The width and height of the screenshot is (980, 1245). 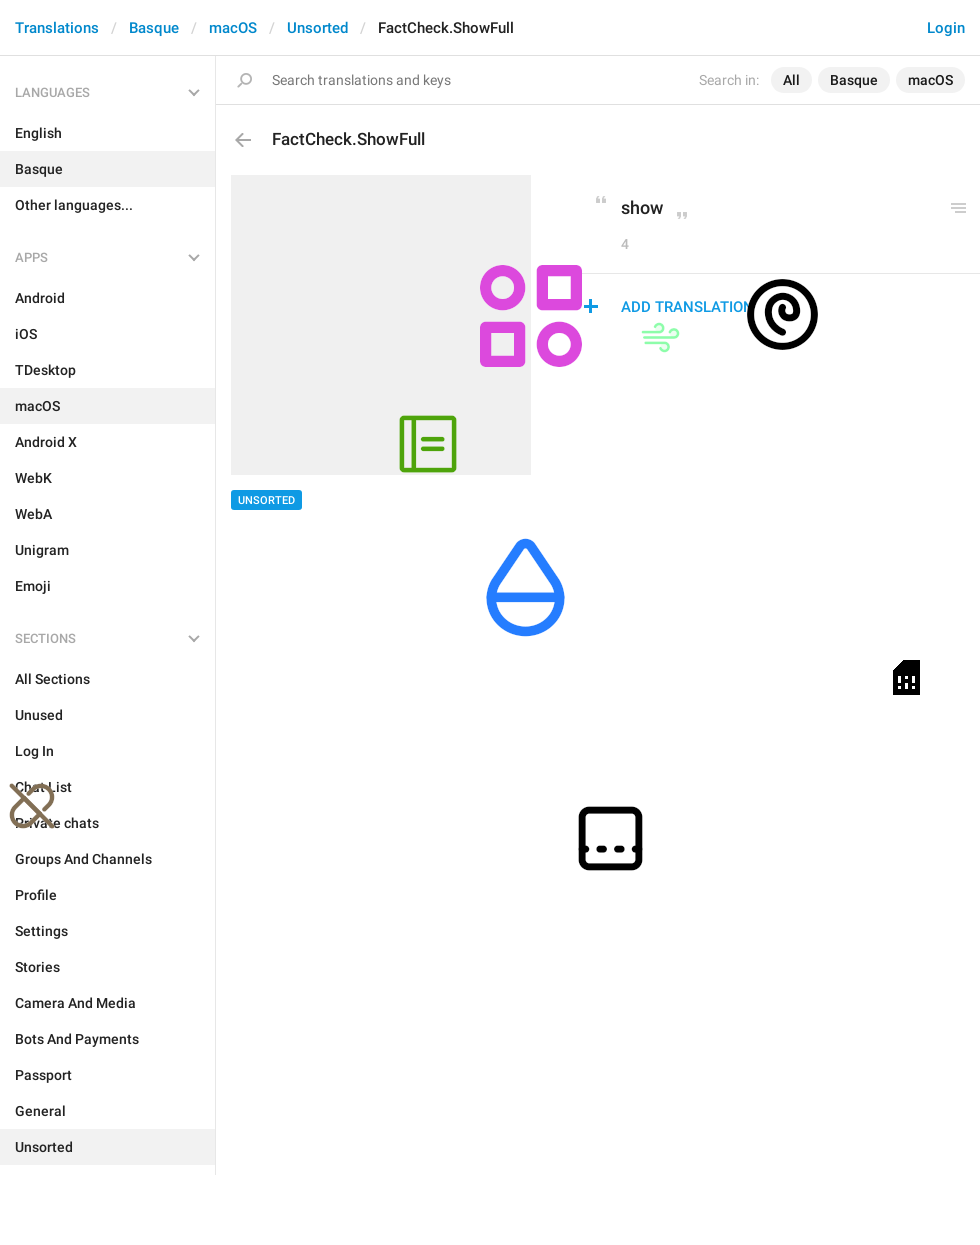 I want to click on debian linux operating system logo, so click(x=782, y=314).